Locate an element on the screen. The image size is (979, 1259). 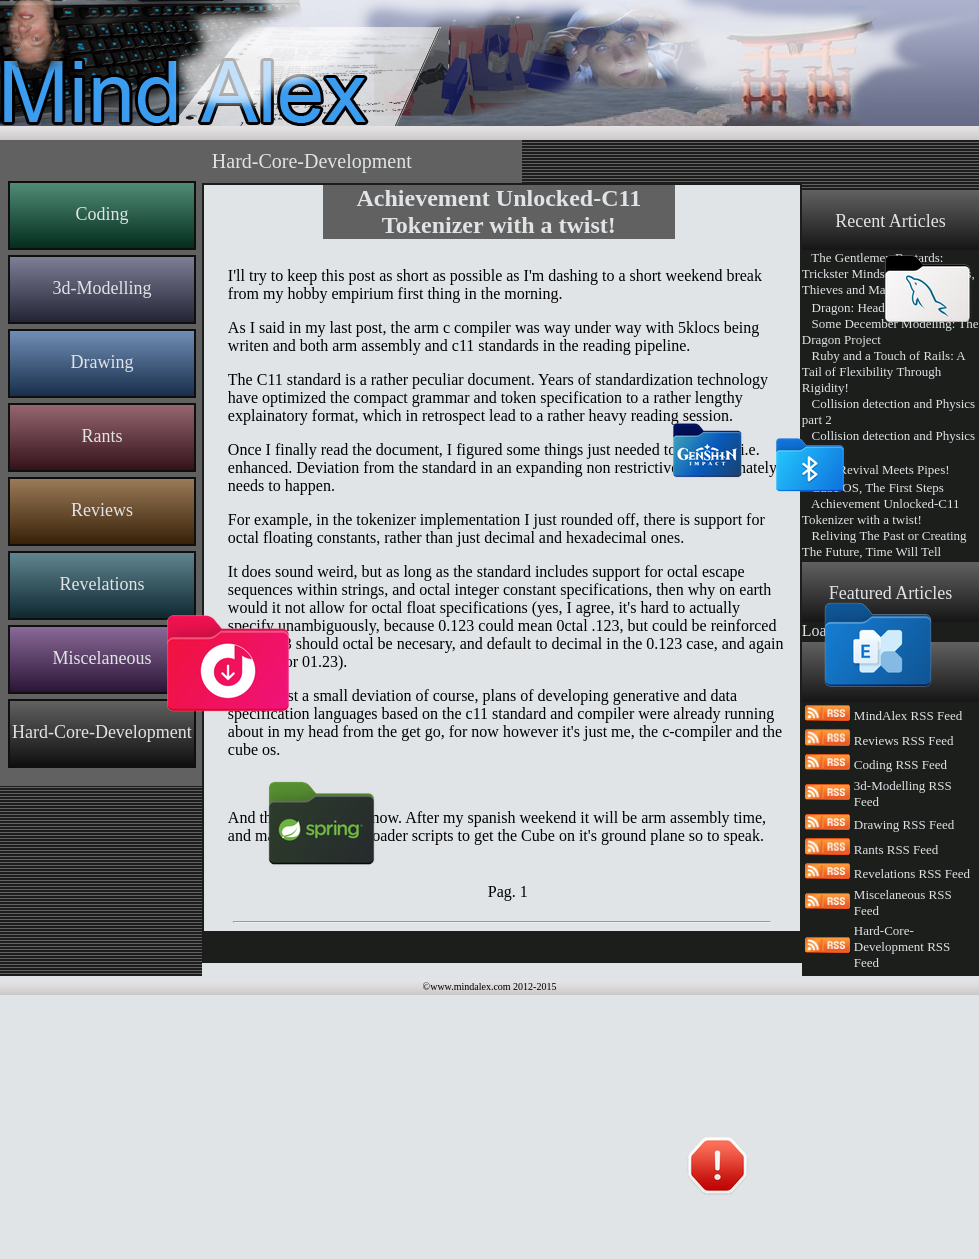
open microsoft exchange folder is located at coordinates (877, 647).